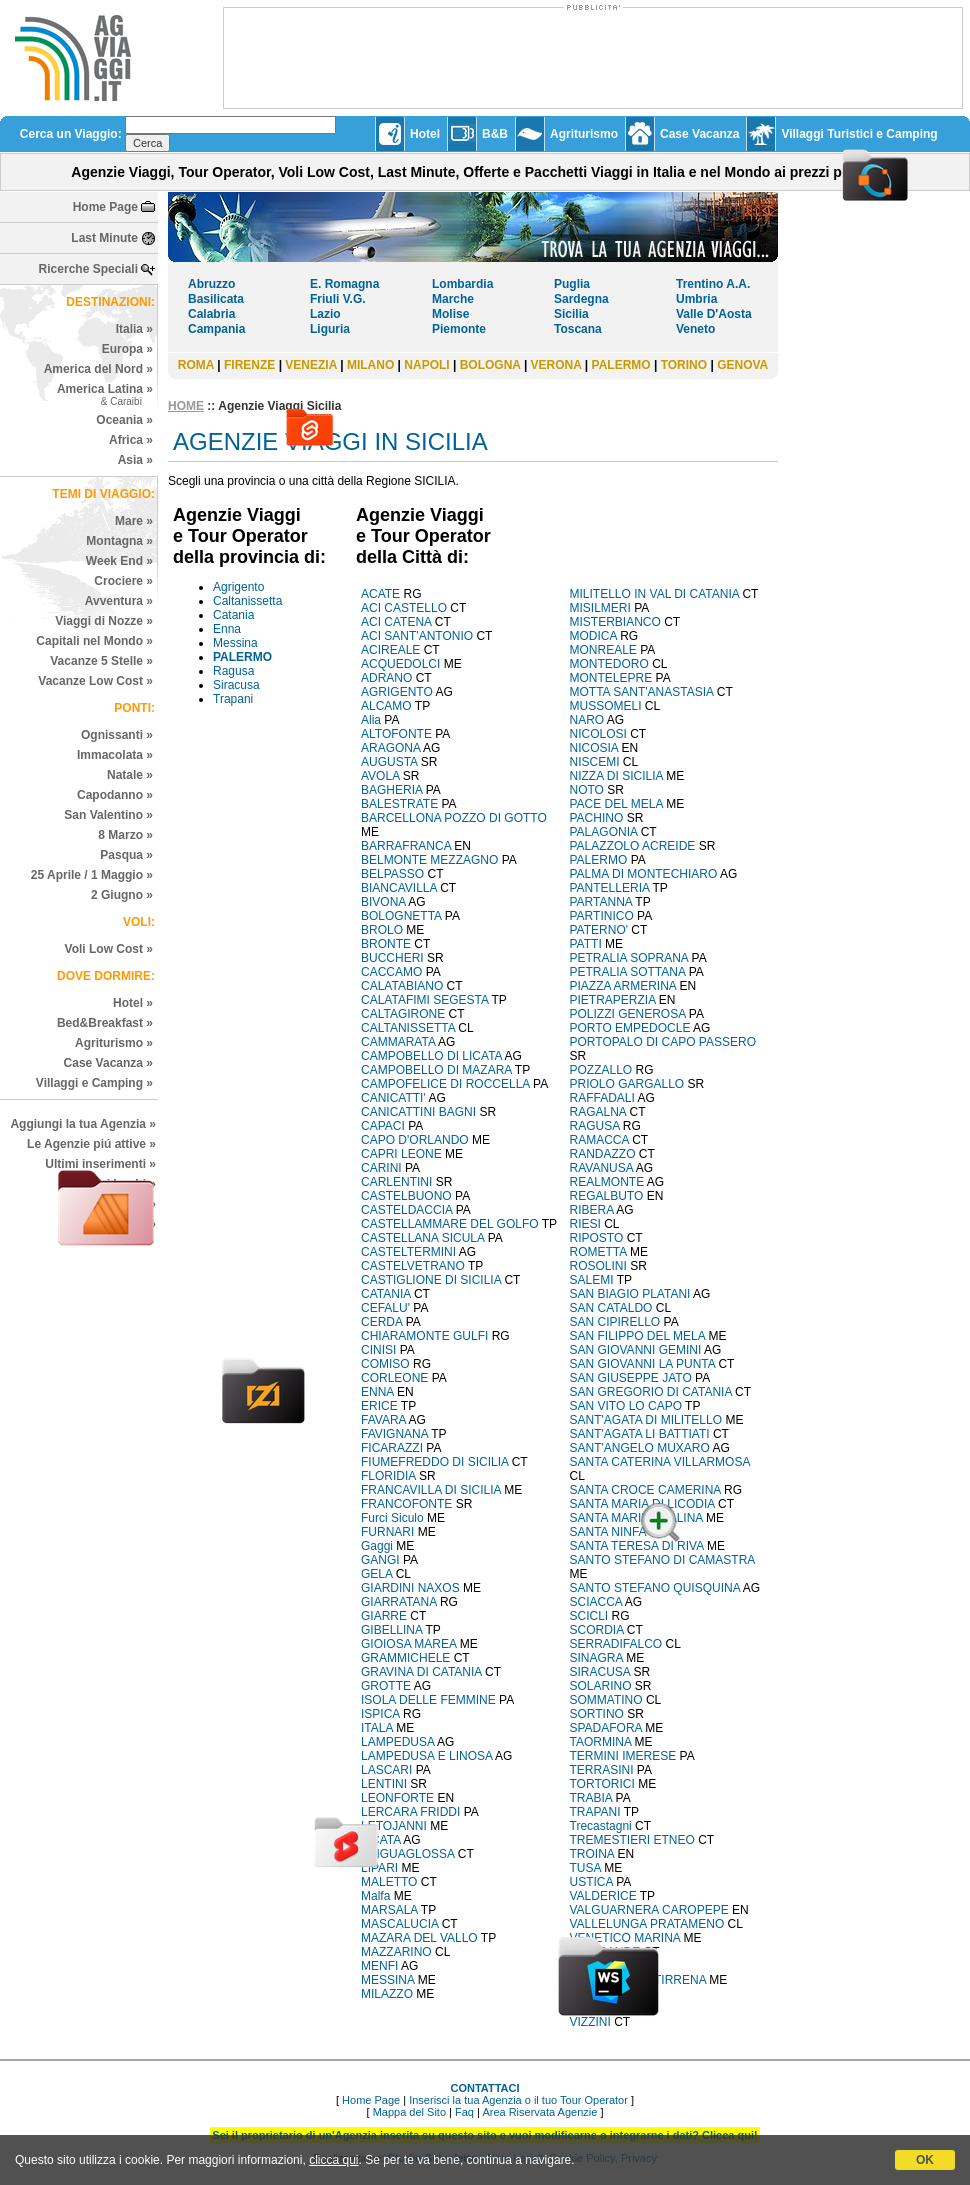 The image size is (970, 2185). What do you see at coordinates (660, 1522) in the screenshot?
I see `zoom in on the current view` at bounding box center [660, 1522].